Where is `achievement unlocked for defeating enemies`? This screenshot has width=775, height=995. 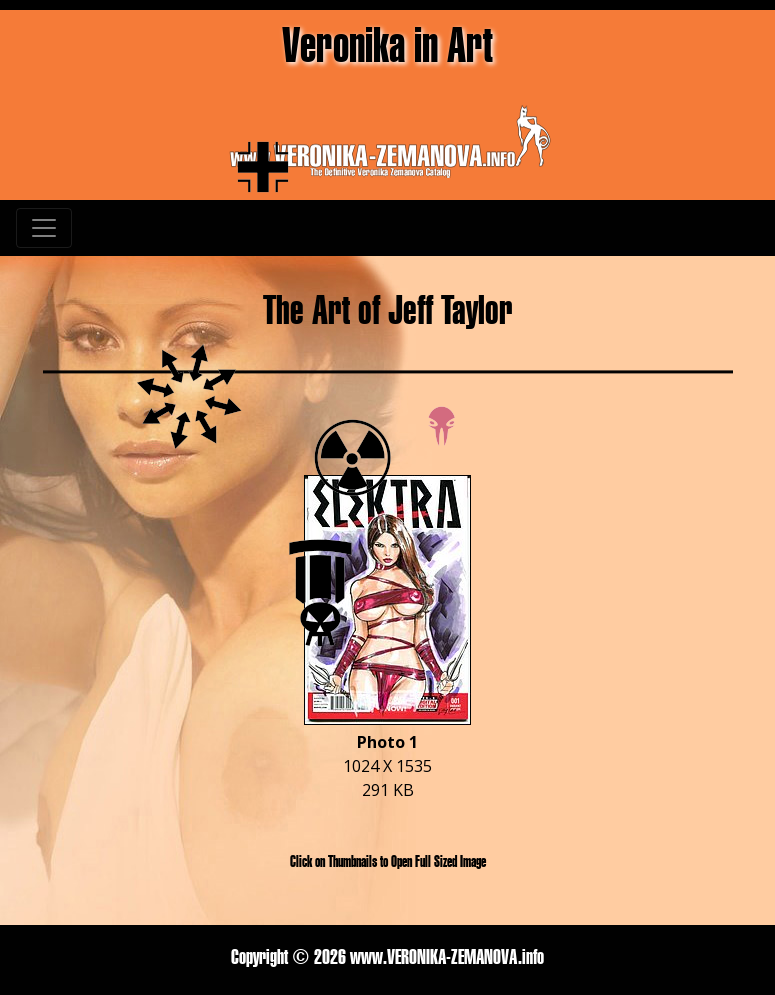 achievement unlocked for defeating enemies is located at coordinates (320, 592).